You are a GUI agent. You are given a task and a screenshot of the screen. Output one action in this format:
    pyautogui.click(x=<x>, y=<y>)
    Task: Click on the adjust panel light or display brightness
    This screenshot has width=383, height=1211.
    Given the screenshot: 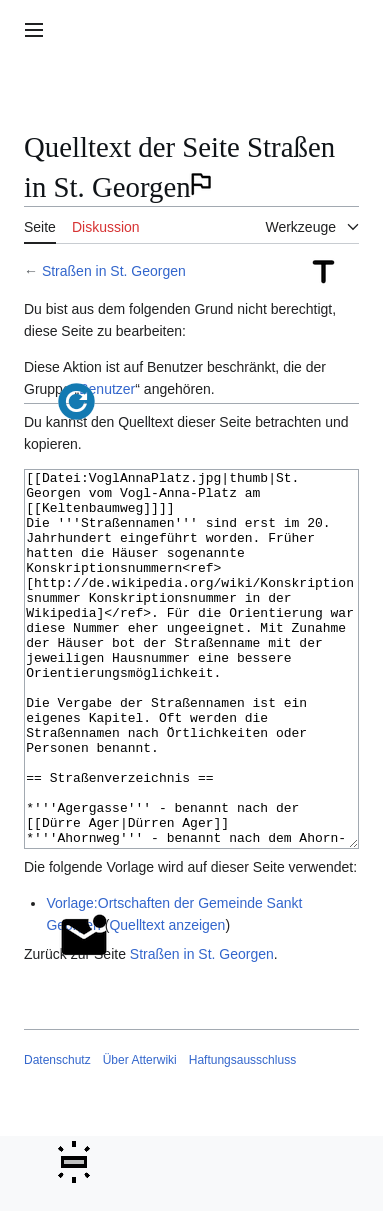 What is the action you would take?
    pyautogui.click(x=74, y=1162)
    